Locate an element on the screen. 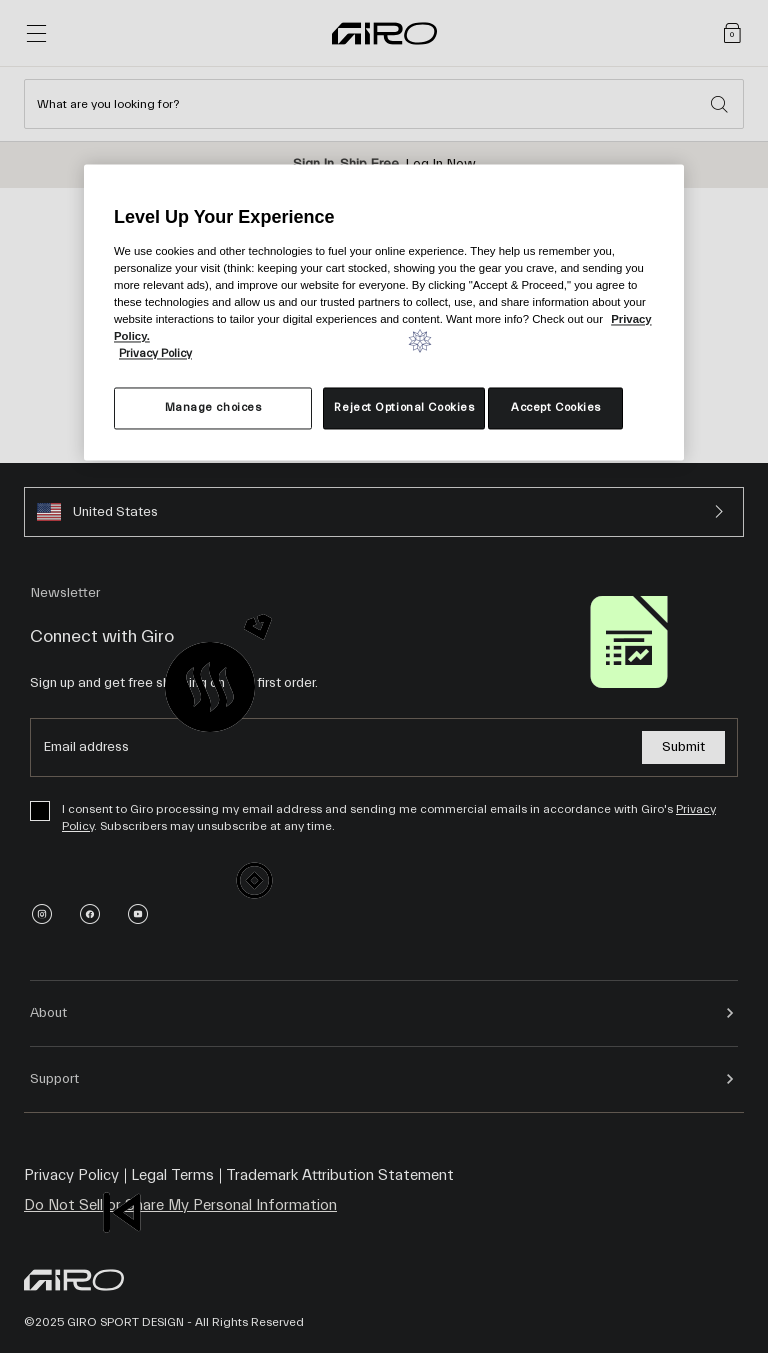 This screenshot has width=768, height=1353. open obtainium app is located at coordinates (258, 627).